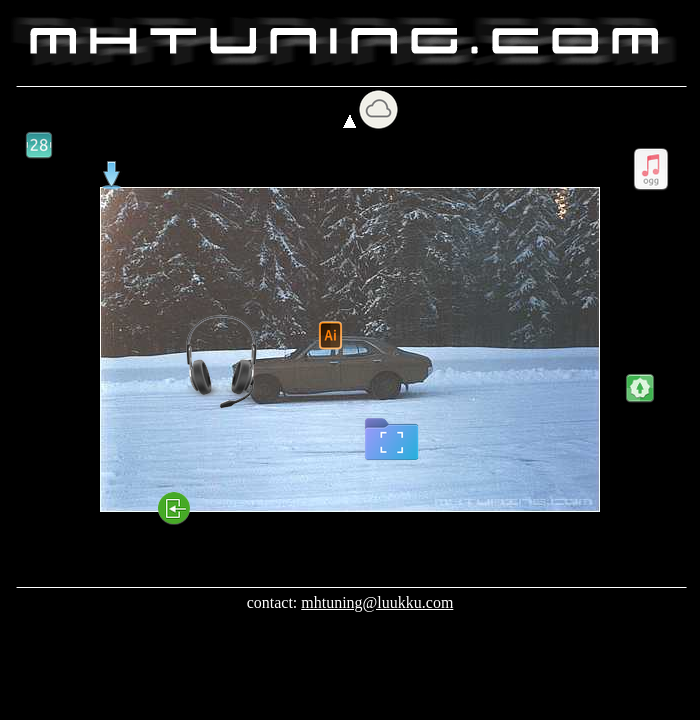  What do you see at coordinates (640, 388) in the screenshot?
I see `access operating system updates` at bounding box center [640, 388].